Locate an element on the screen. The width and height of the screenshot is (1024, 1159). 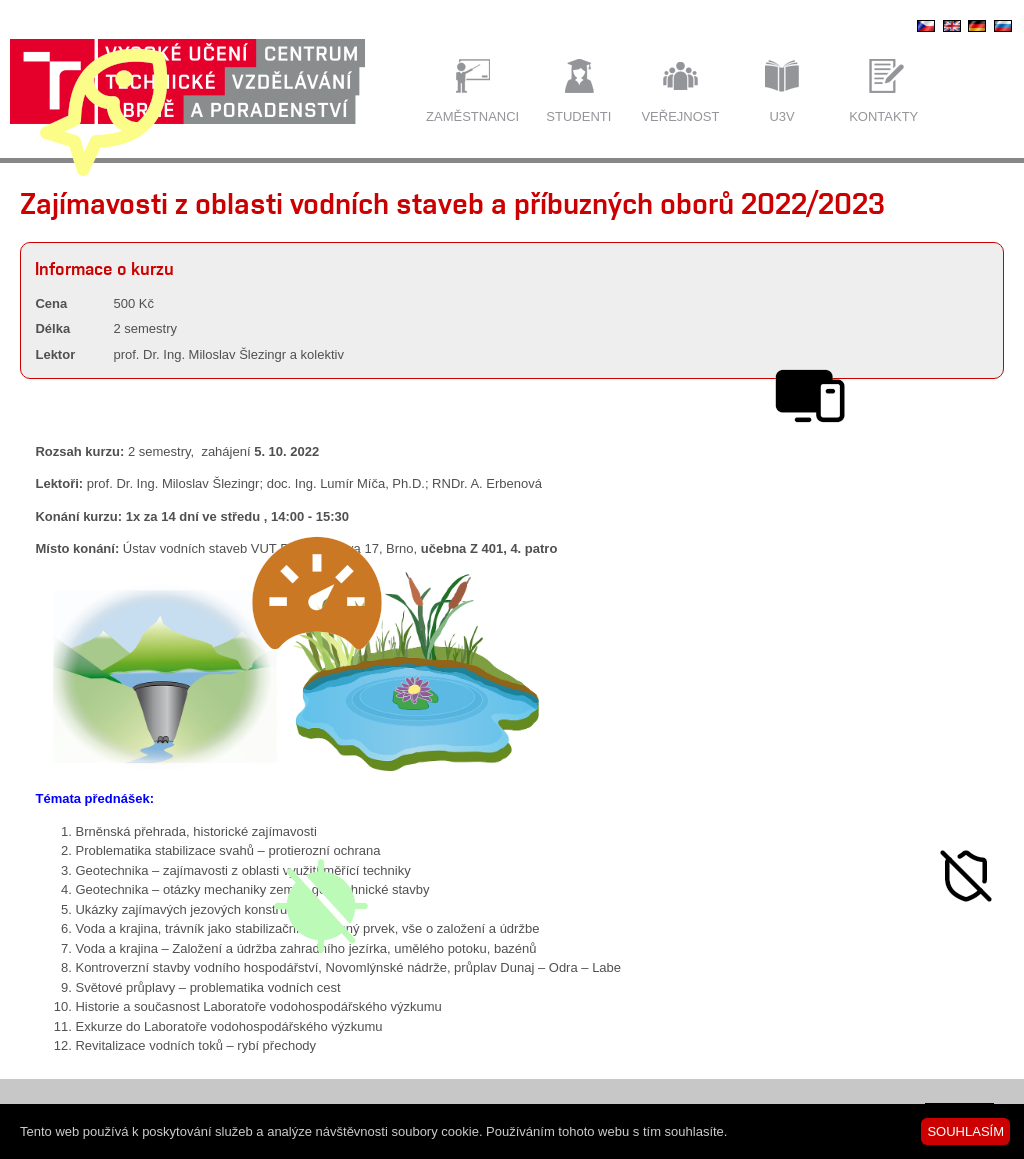
manage connected devices is located at coordinates (809, 396).